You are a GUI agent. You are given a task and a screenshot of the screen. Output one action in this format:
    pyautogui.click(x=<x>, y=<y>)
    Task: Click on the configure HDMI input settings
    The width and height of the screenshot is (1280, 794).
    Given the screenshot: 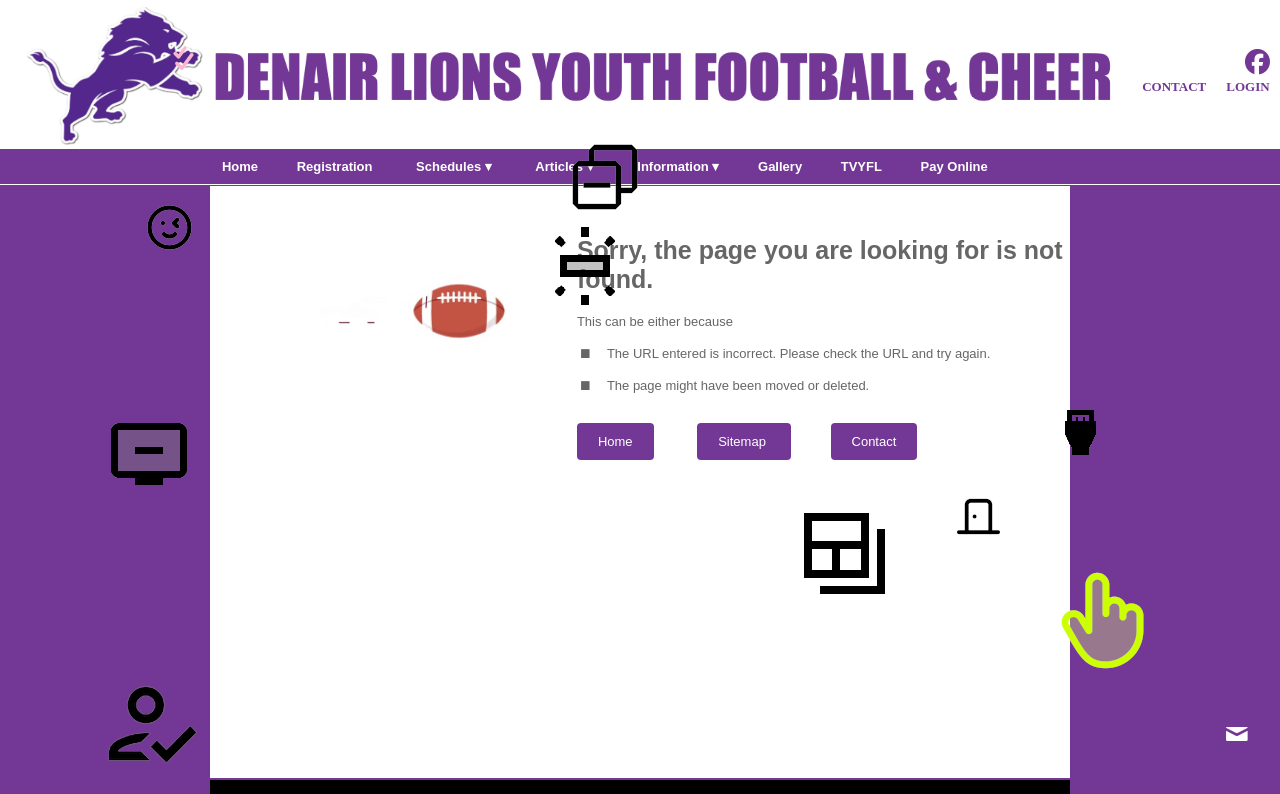 What is the action you would take?
    pyautogui.click(x=1080, y=432)
    